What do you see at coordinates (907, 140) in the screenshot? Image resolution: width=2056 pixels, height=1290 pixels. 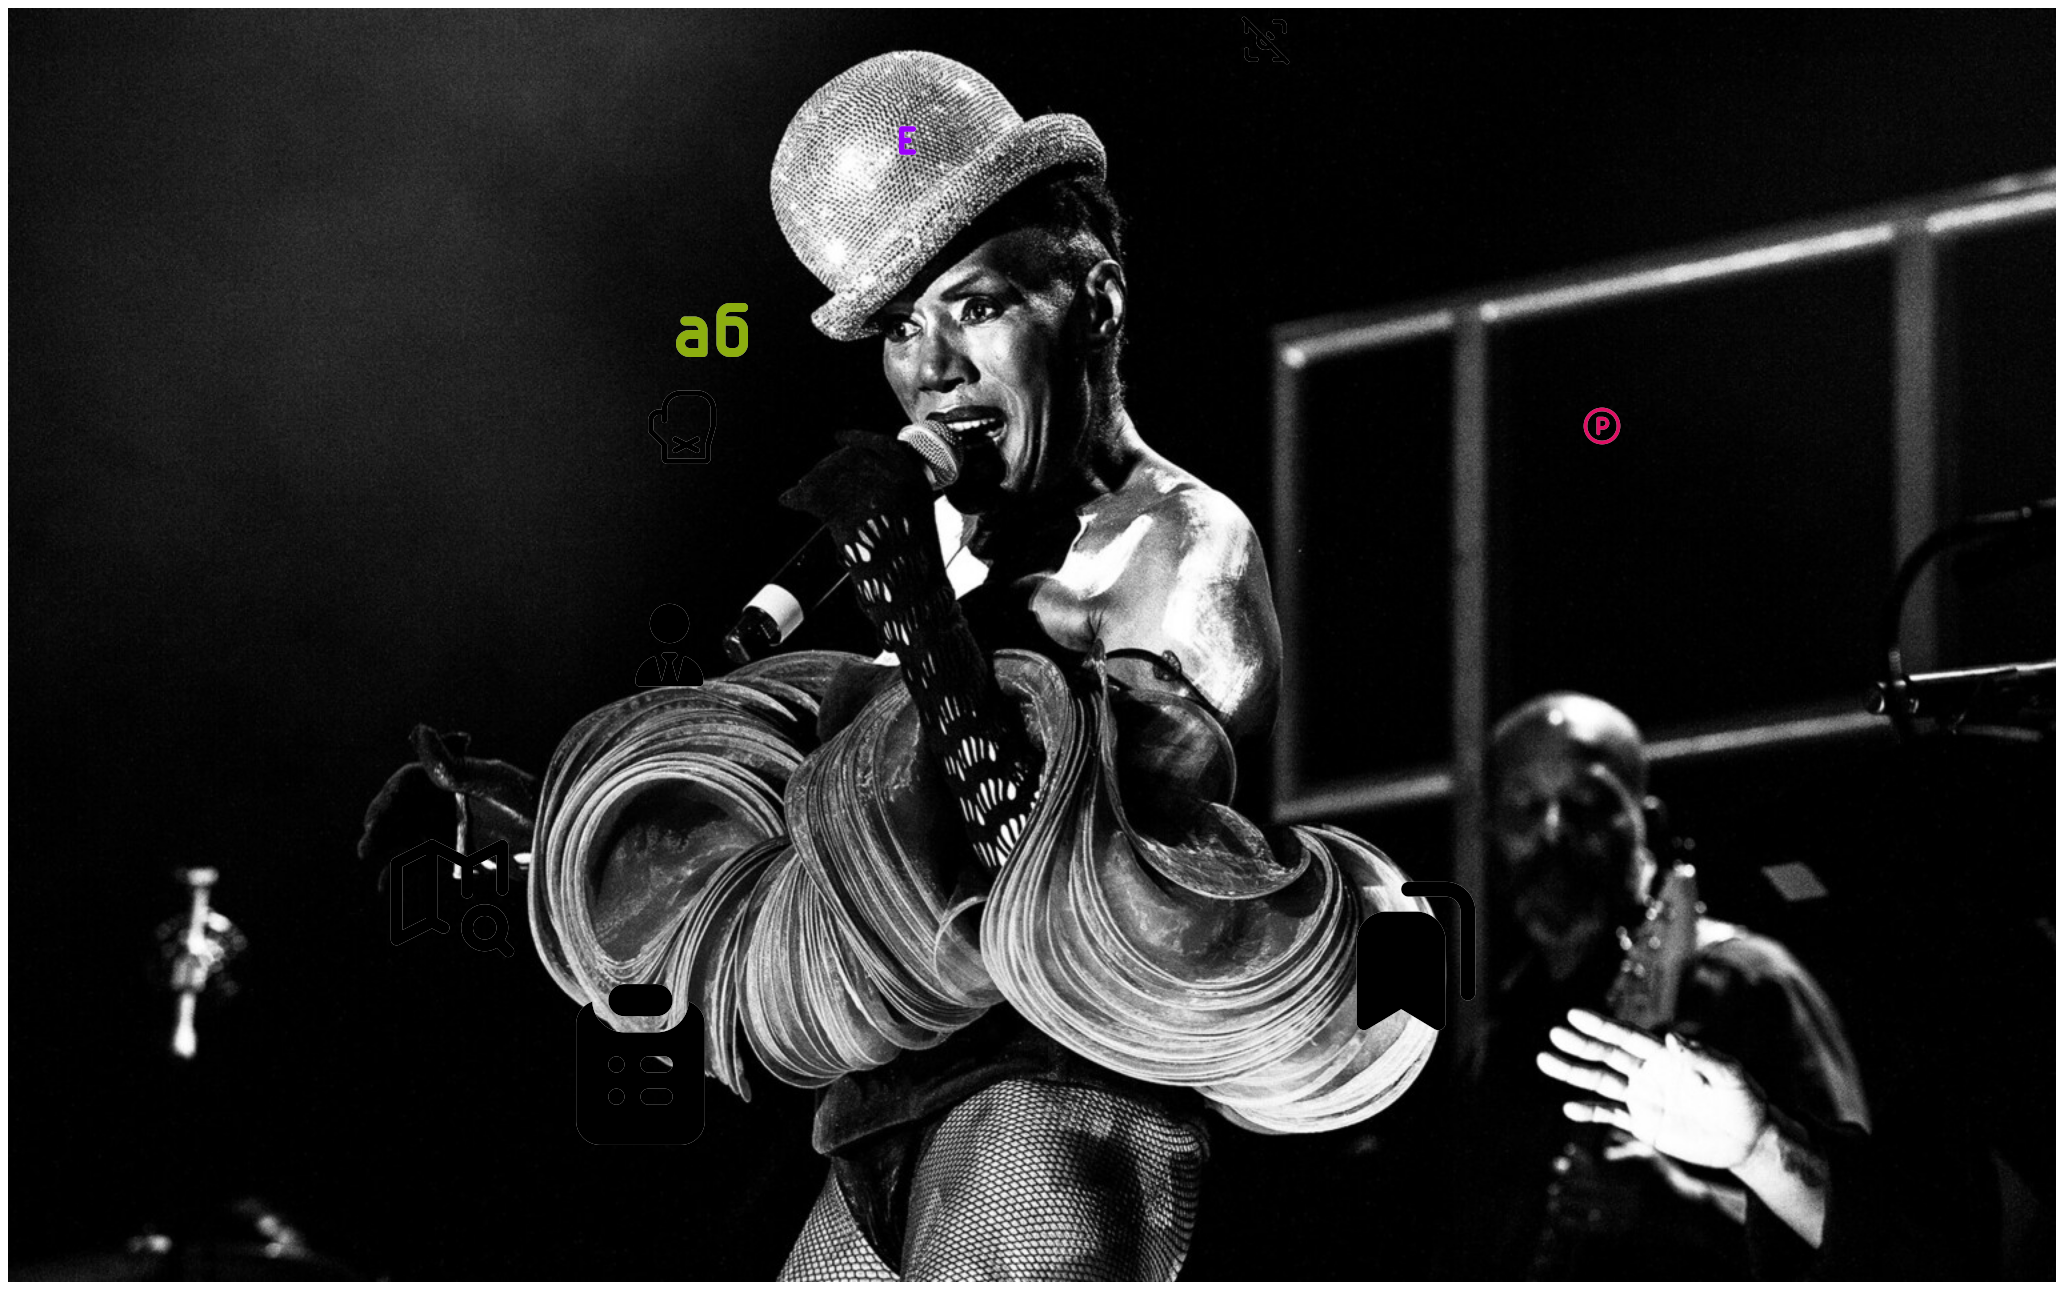 I see `indicates edge network connectivity status` at bounding box center [907, 140].